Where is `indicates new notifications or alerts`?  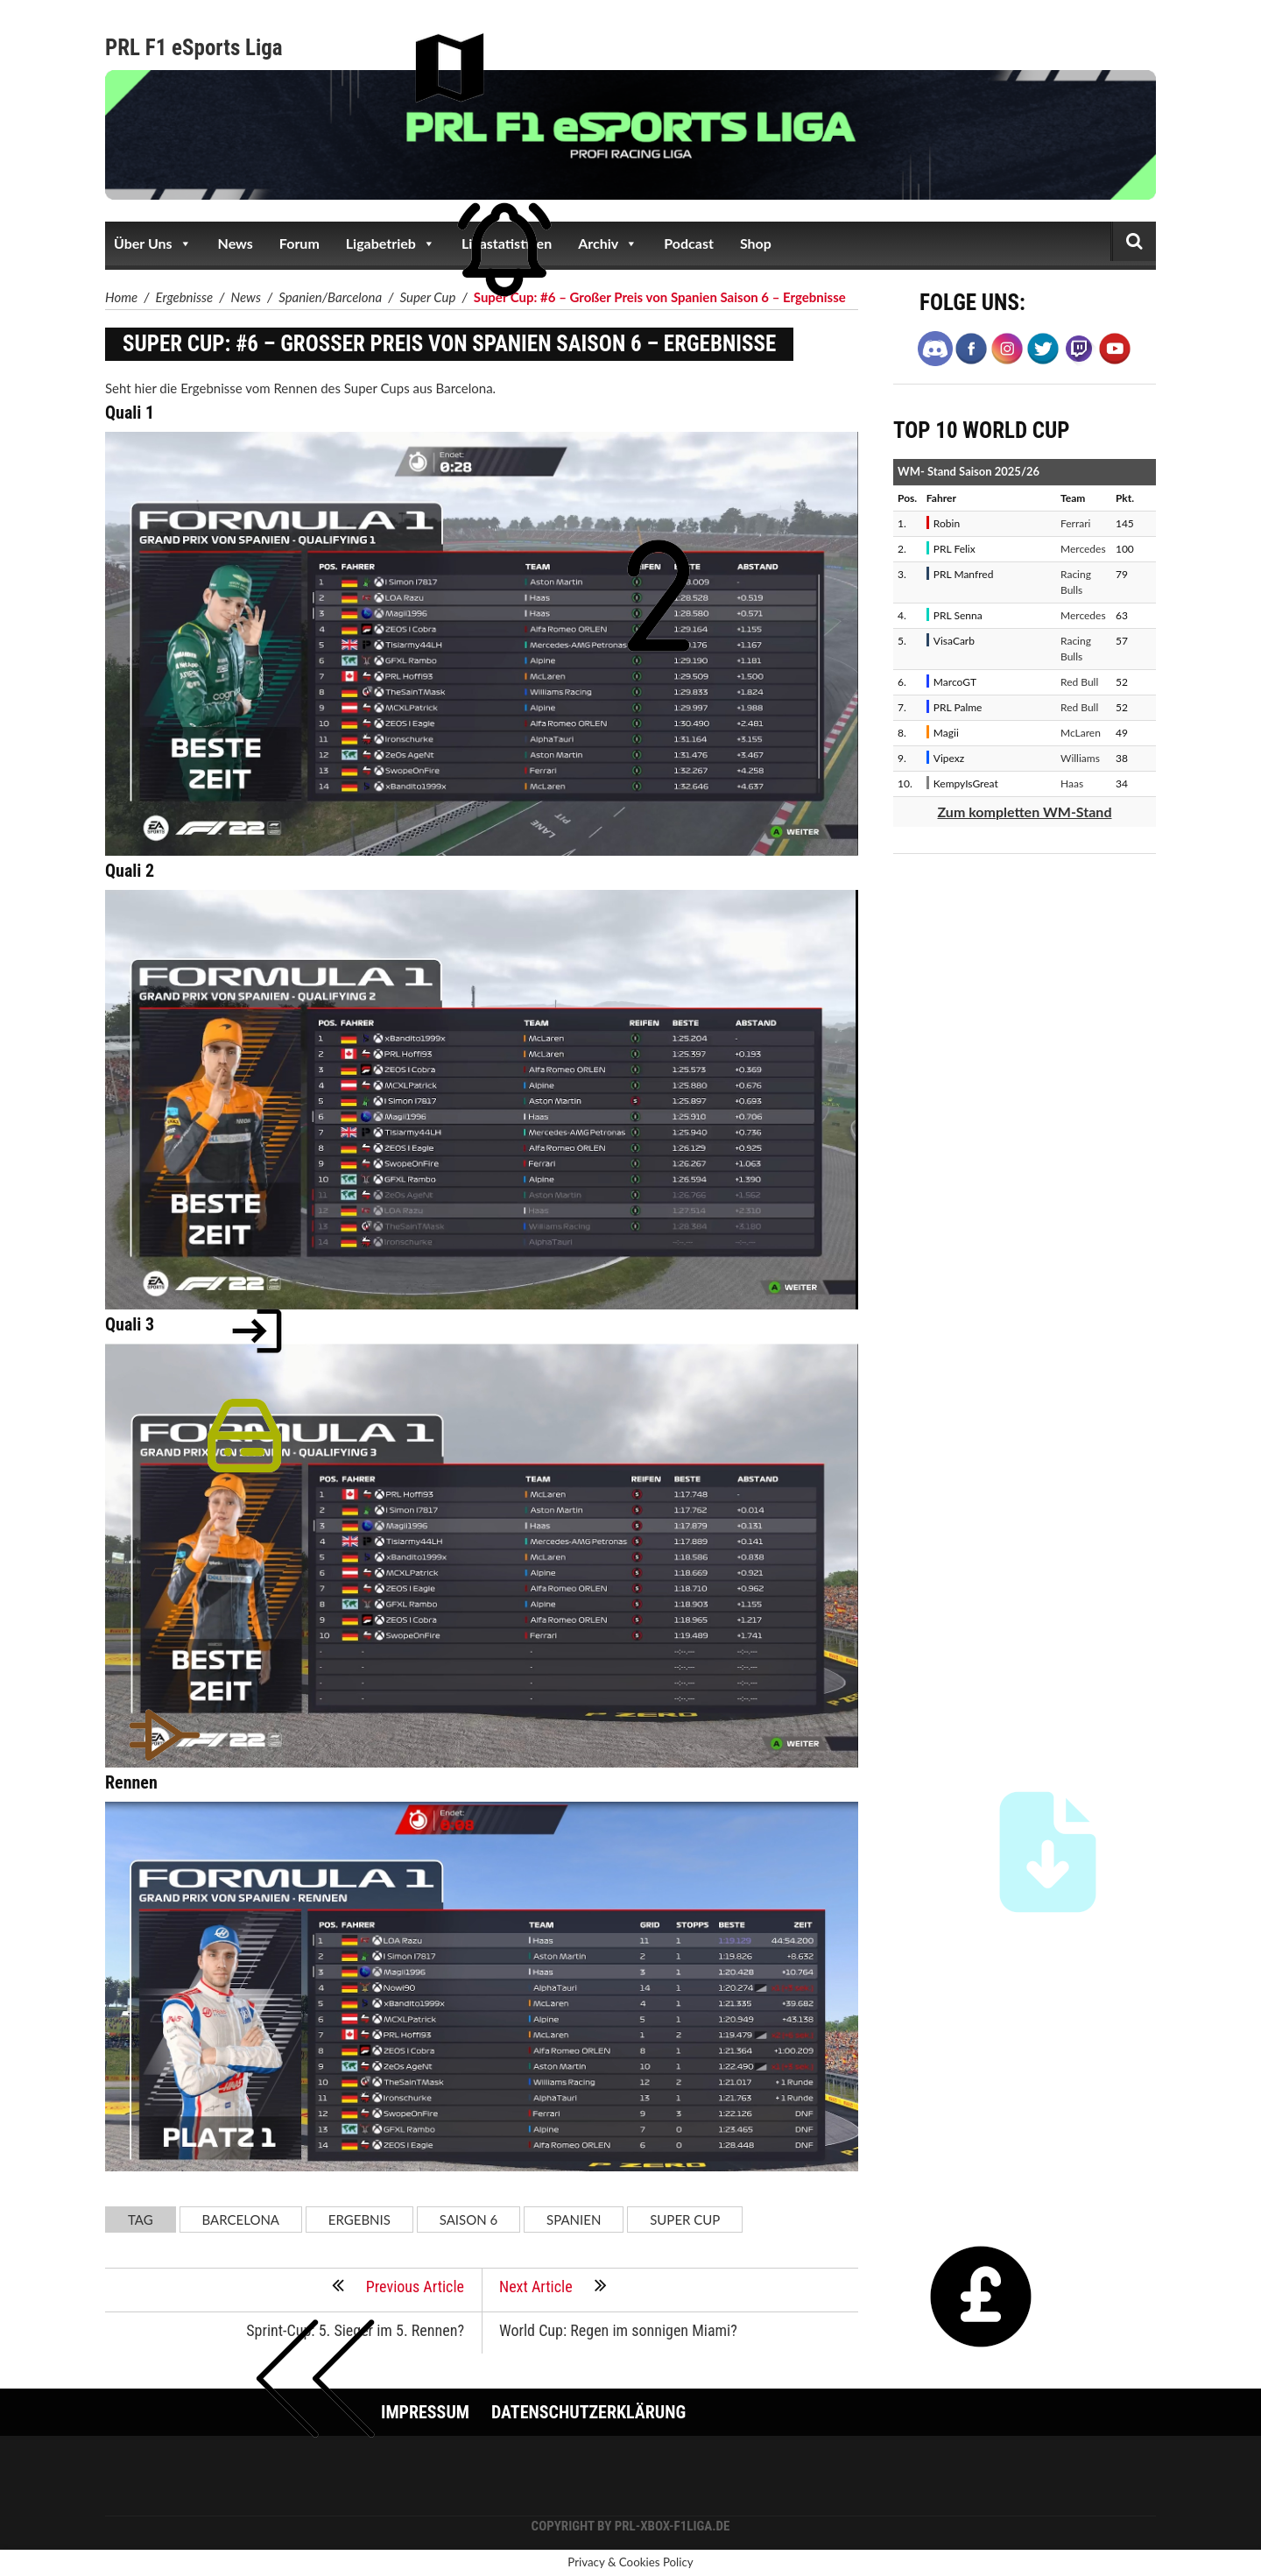
indicates new notifications or alerts is located at coordinates (504, 250).